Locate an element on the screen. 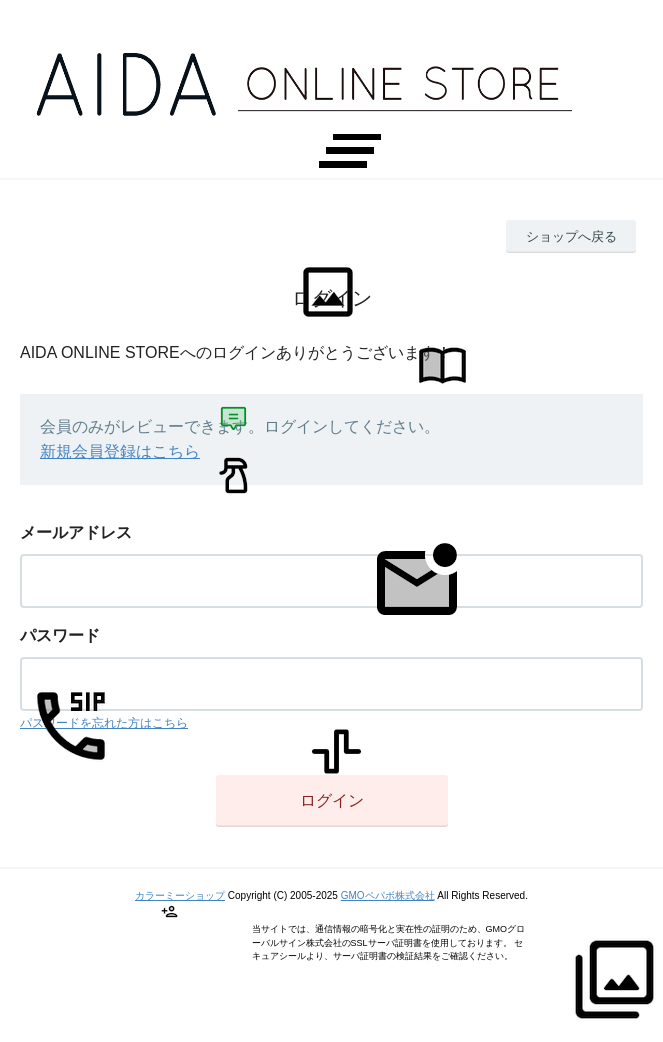  toggle square wave signal output is located at coordinates (336, 751).